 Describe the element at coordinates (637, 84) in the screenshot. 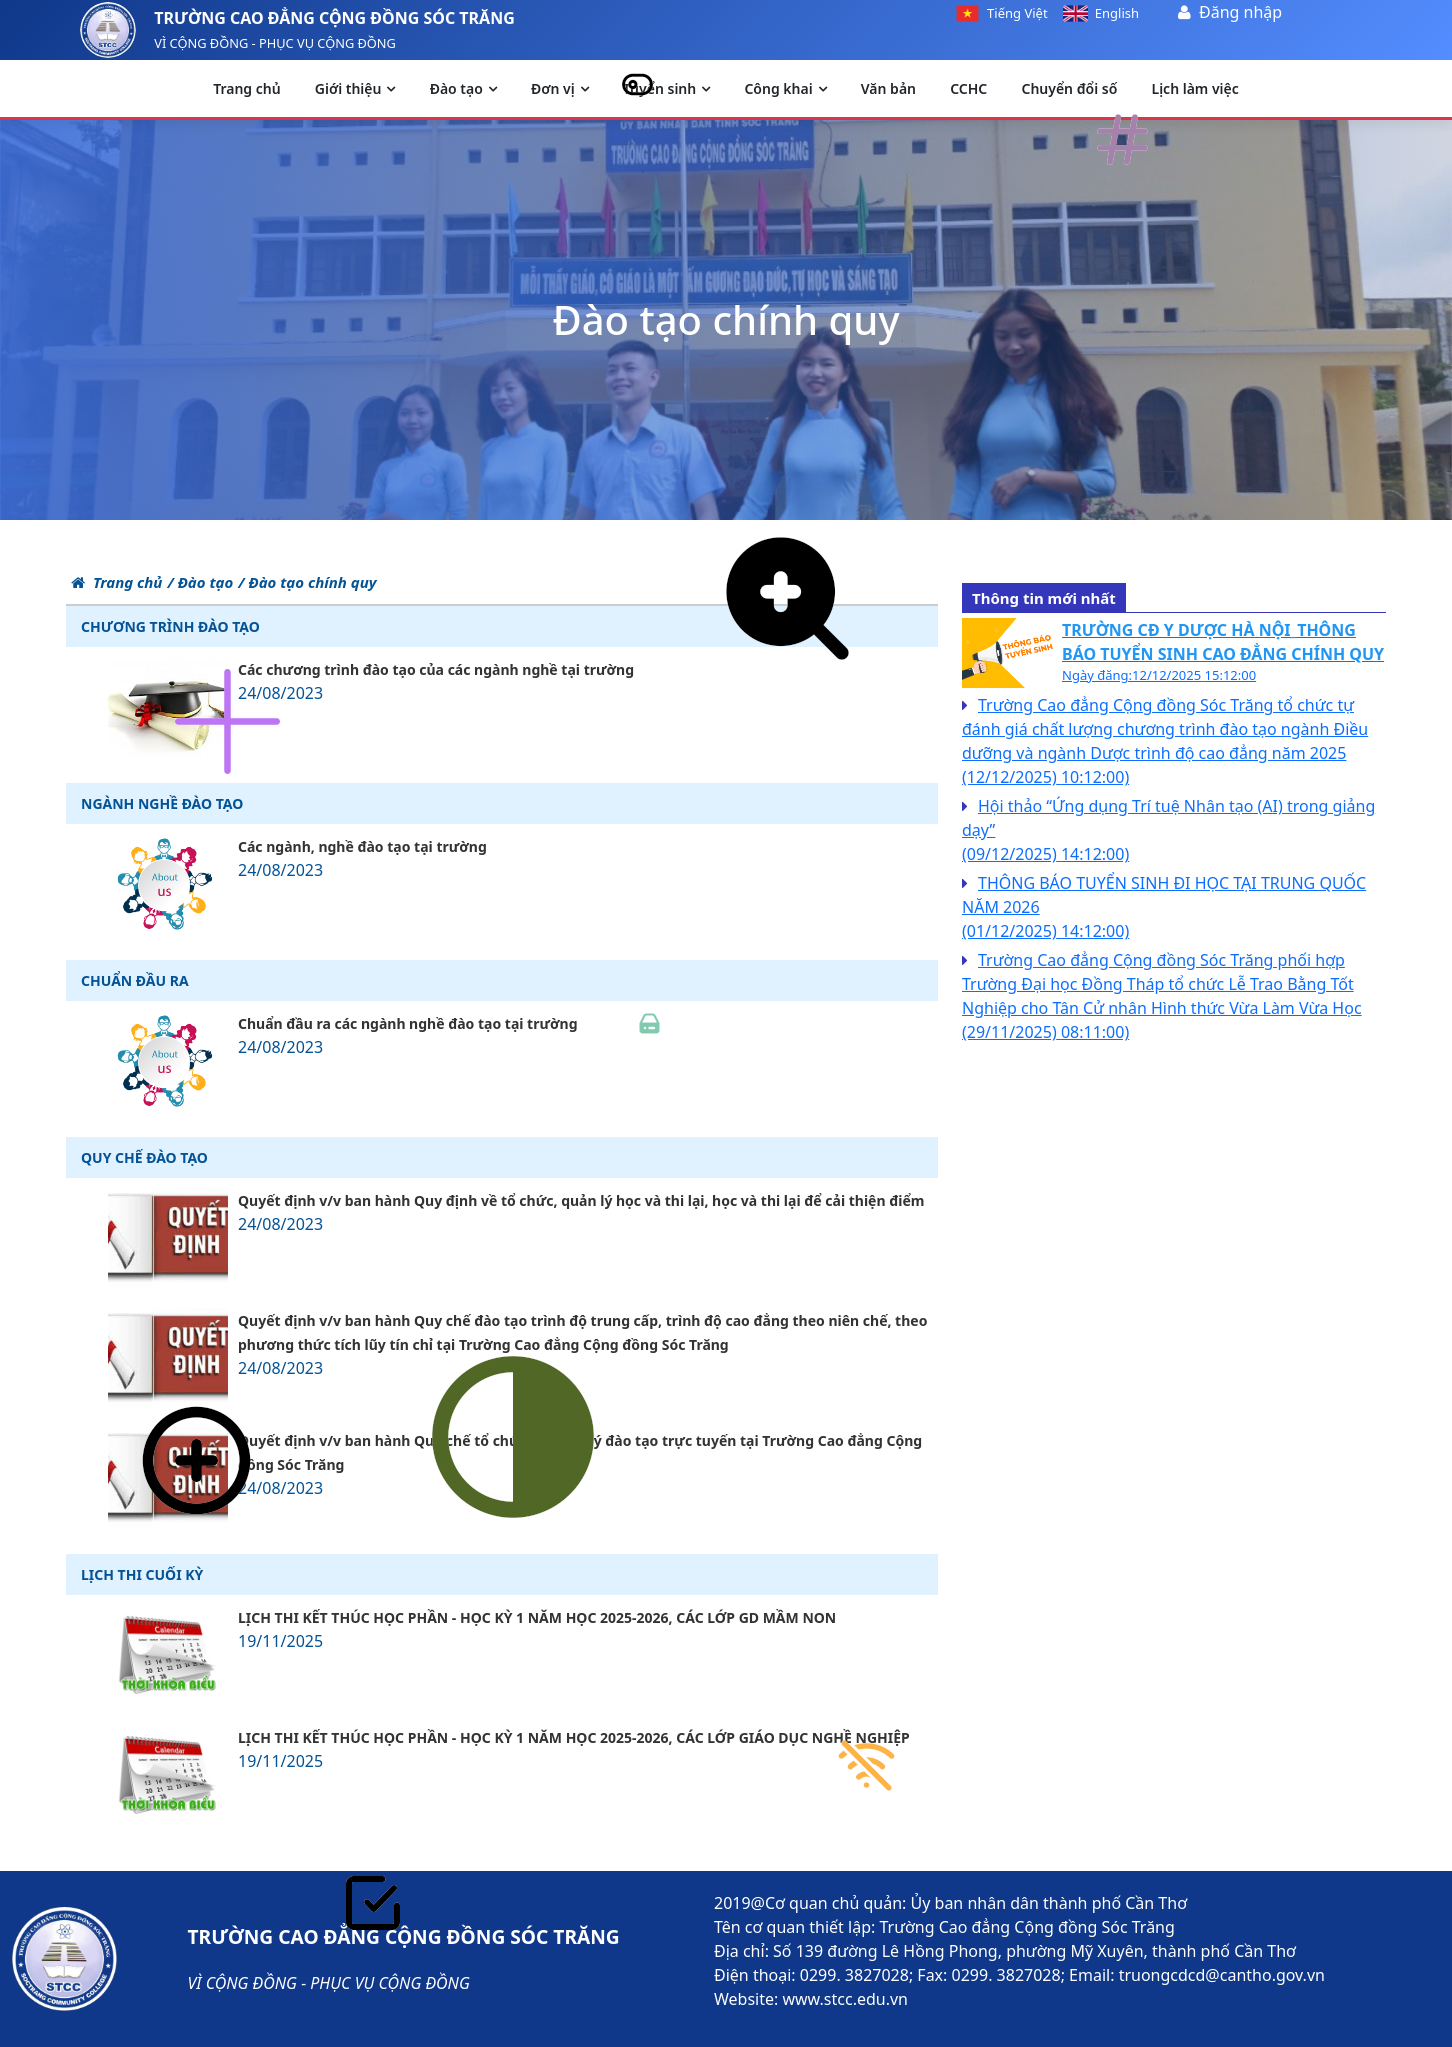

I see `toggle switch in off position` at that location.